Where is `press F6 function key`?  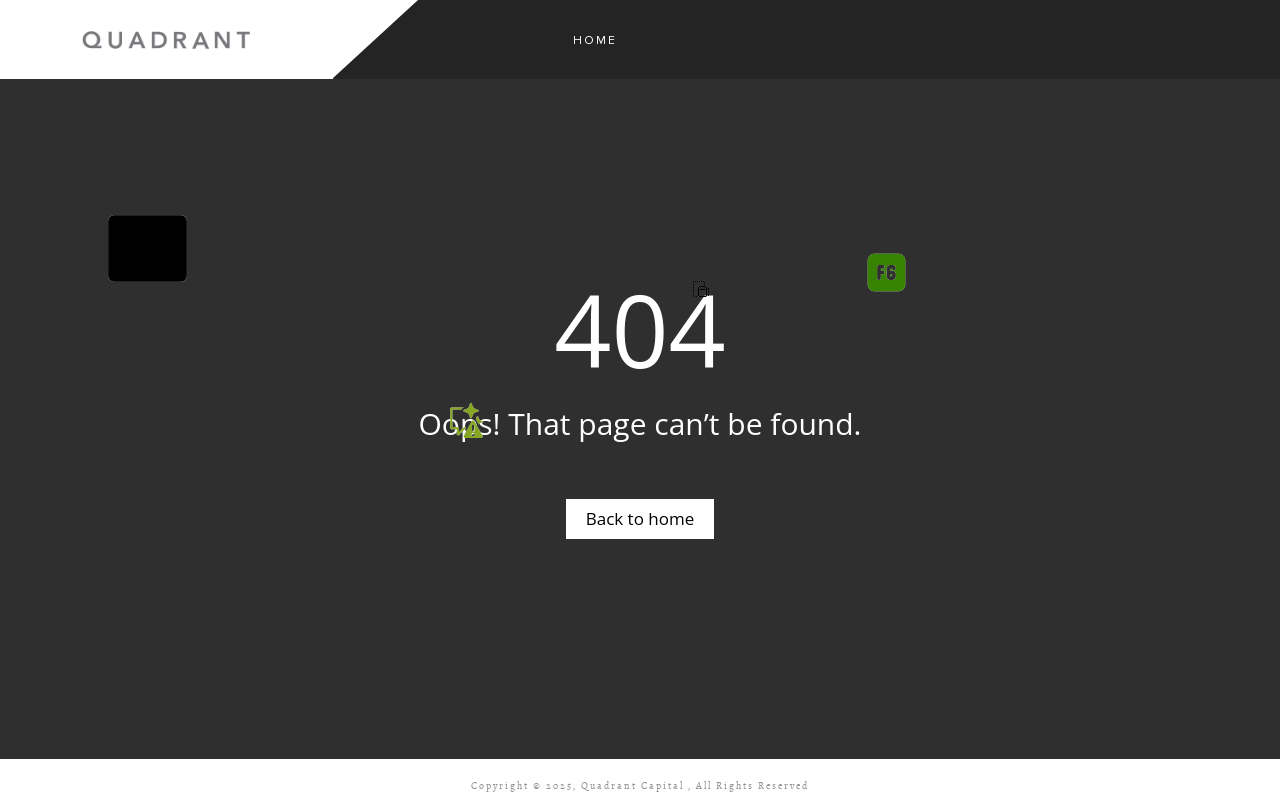
press F6 function key is located at coordinates (886, 272).